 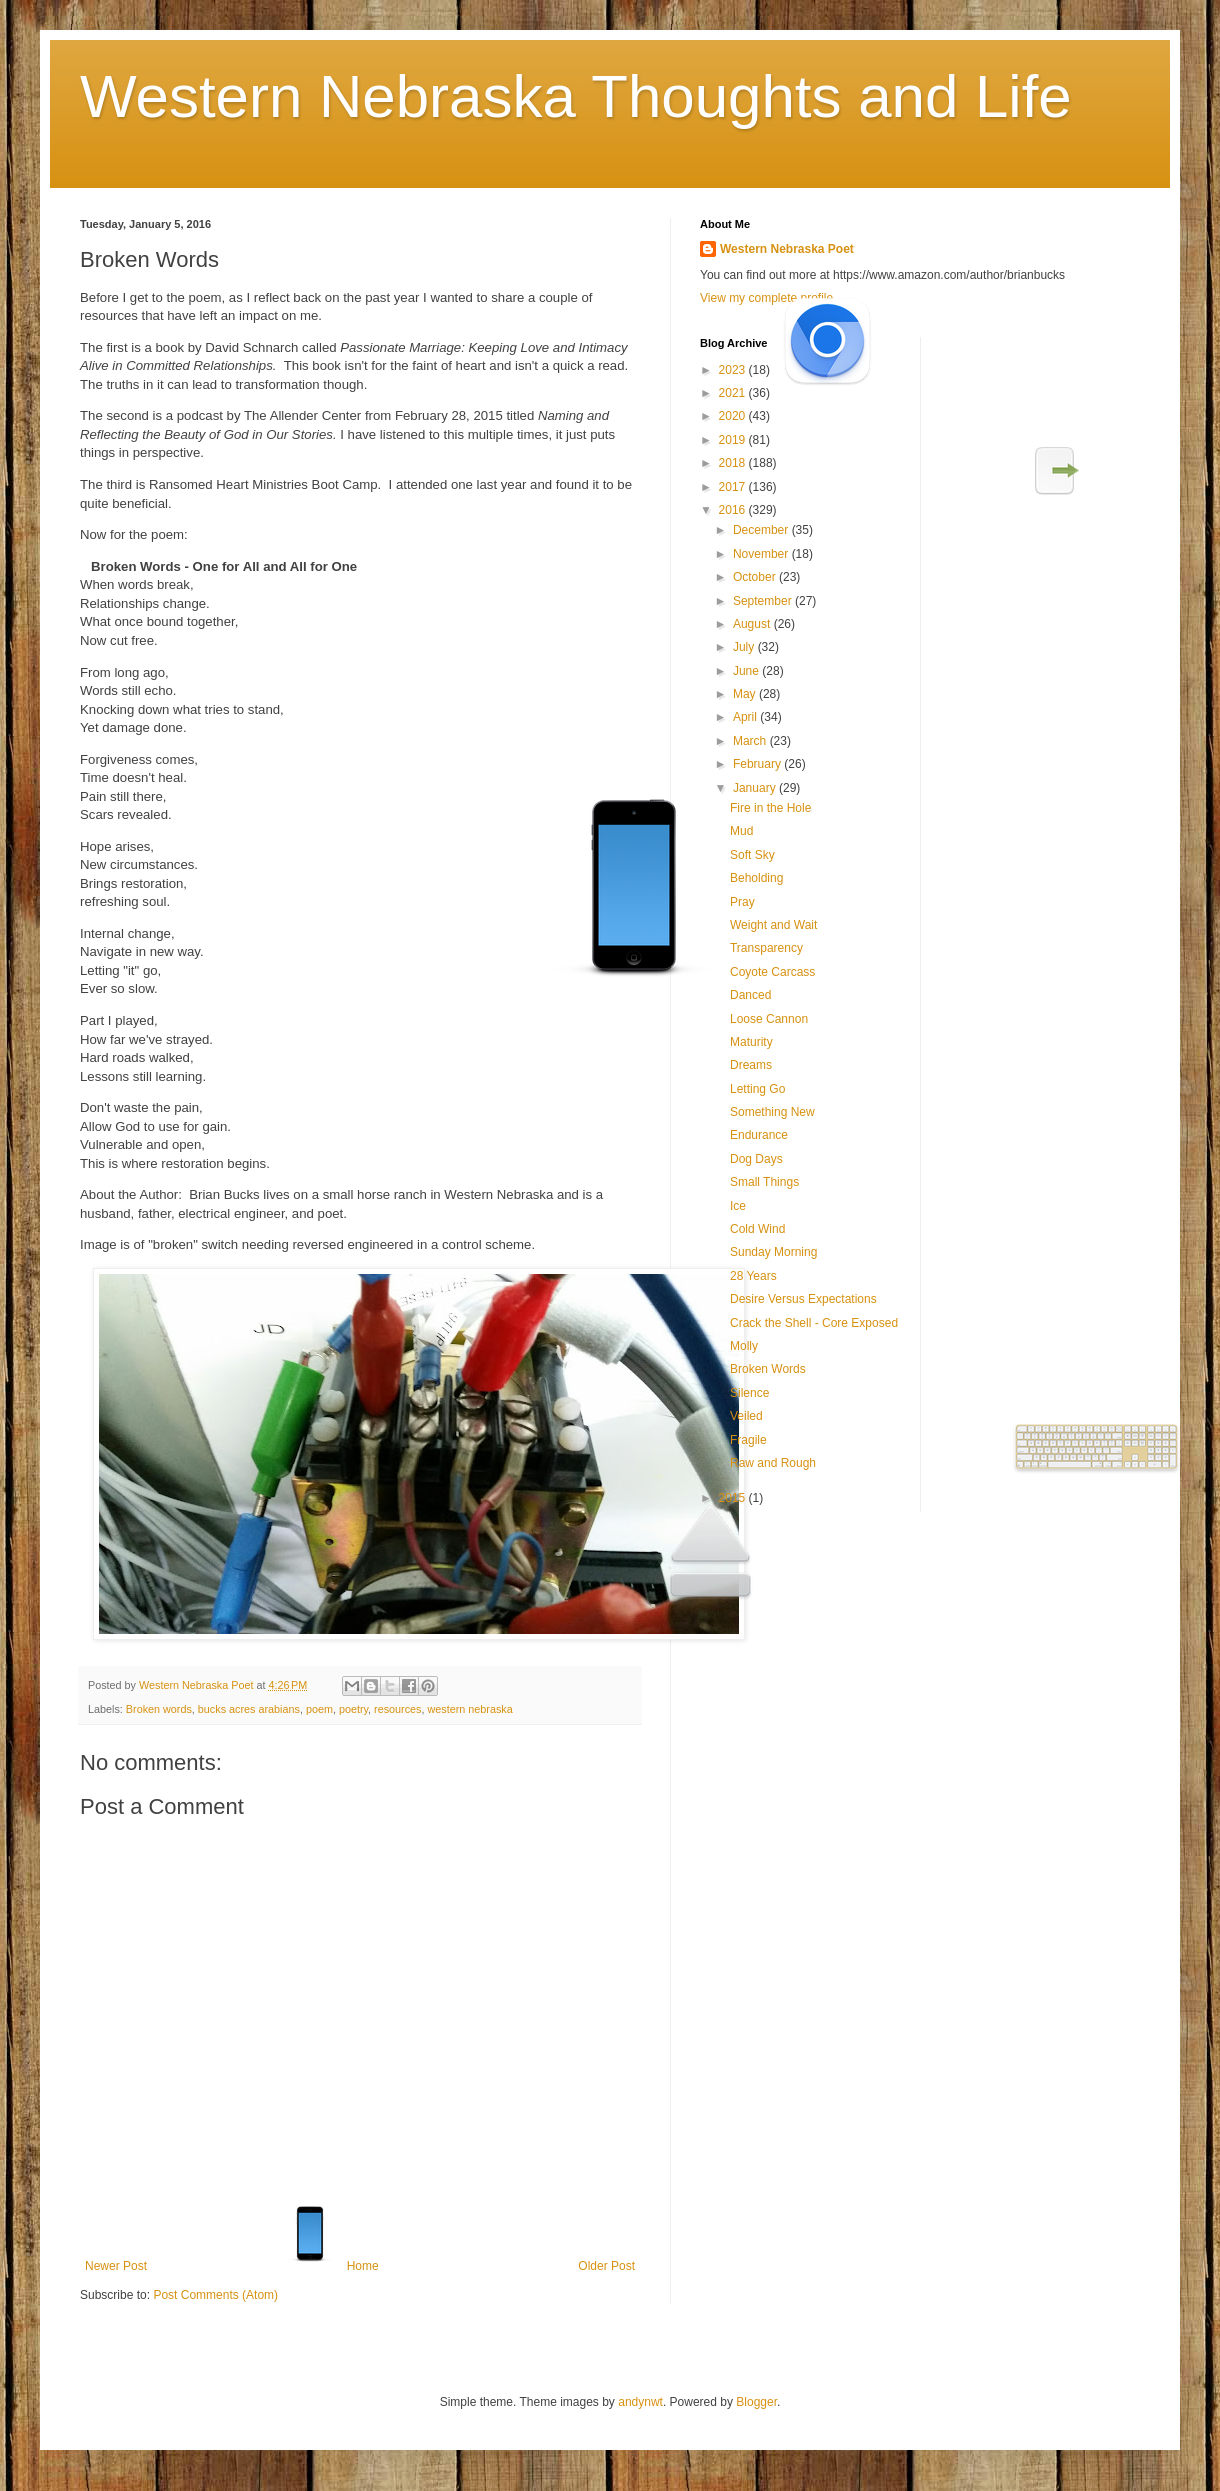 What do you see at coordinates (310, 2234) in the screenshot?
I see `indicates a connected iPhone device` at bounding box center [310, 2234].